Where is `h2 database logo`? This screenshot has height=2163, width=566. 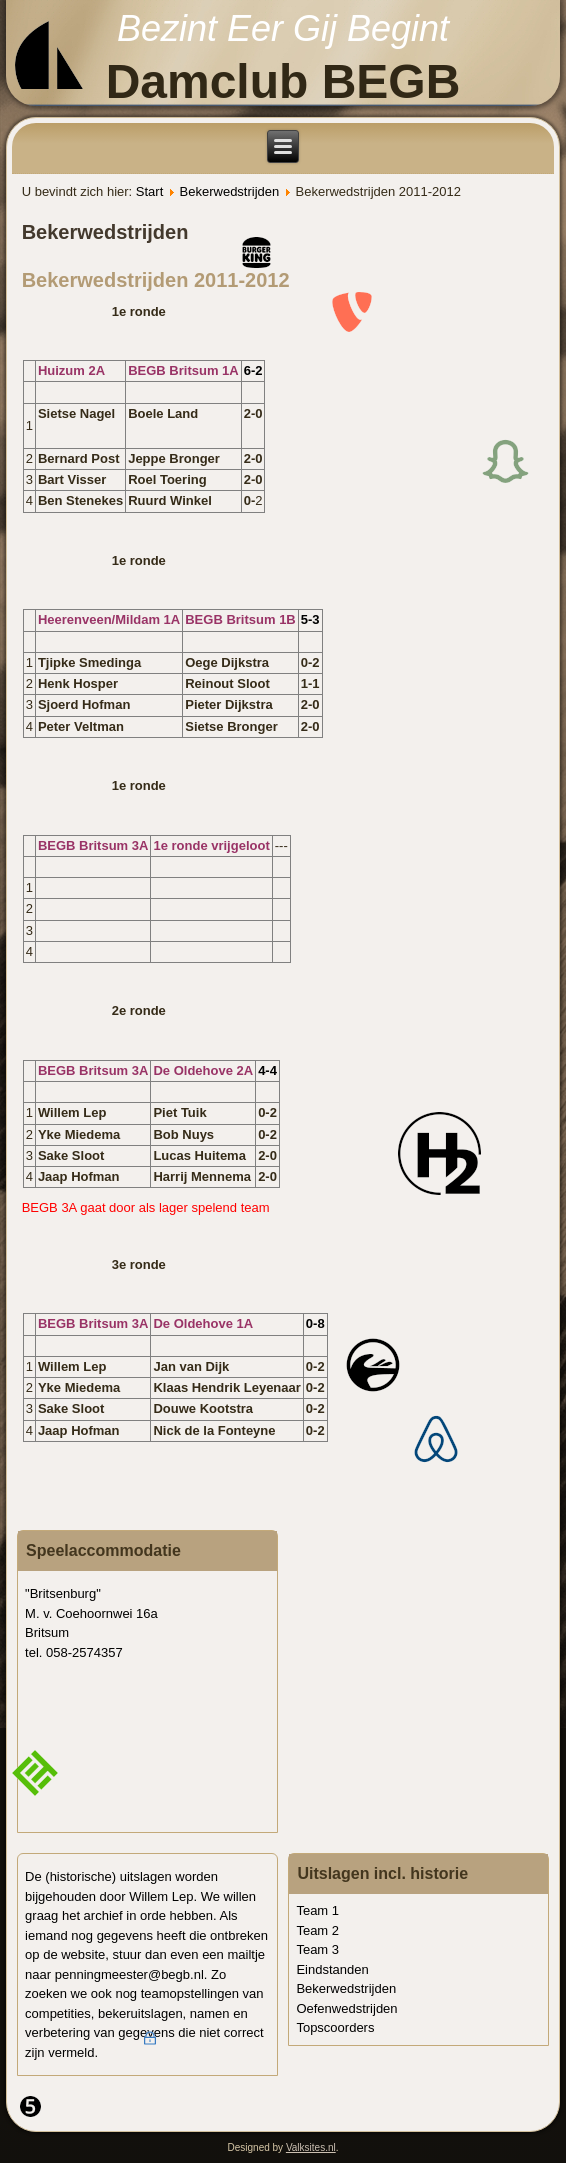 h2 database logo is located at coordinates (439, 1153).